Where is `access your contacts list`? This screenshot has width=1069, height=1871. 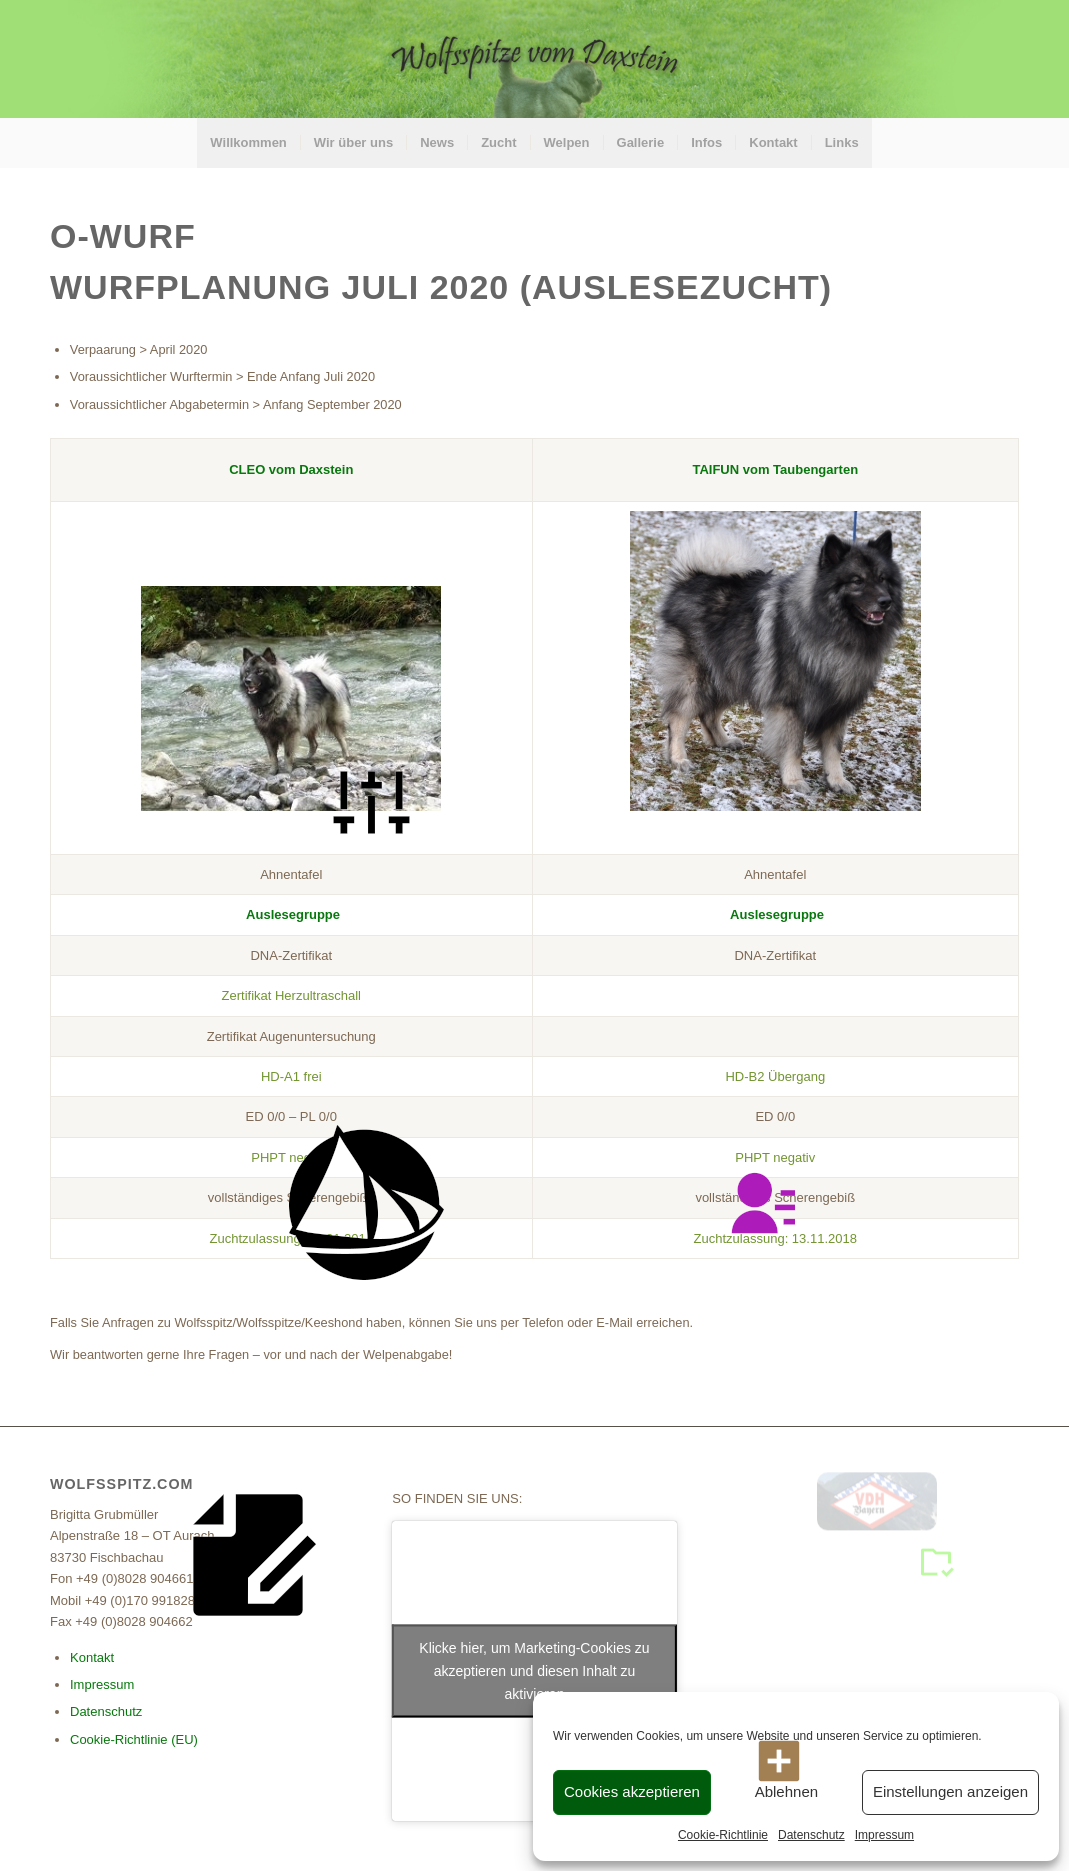
access your contacts list is located at coordinates (760, 1204).